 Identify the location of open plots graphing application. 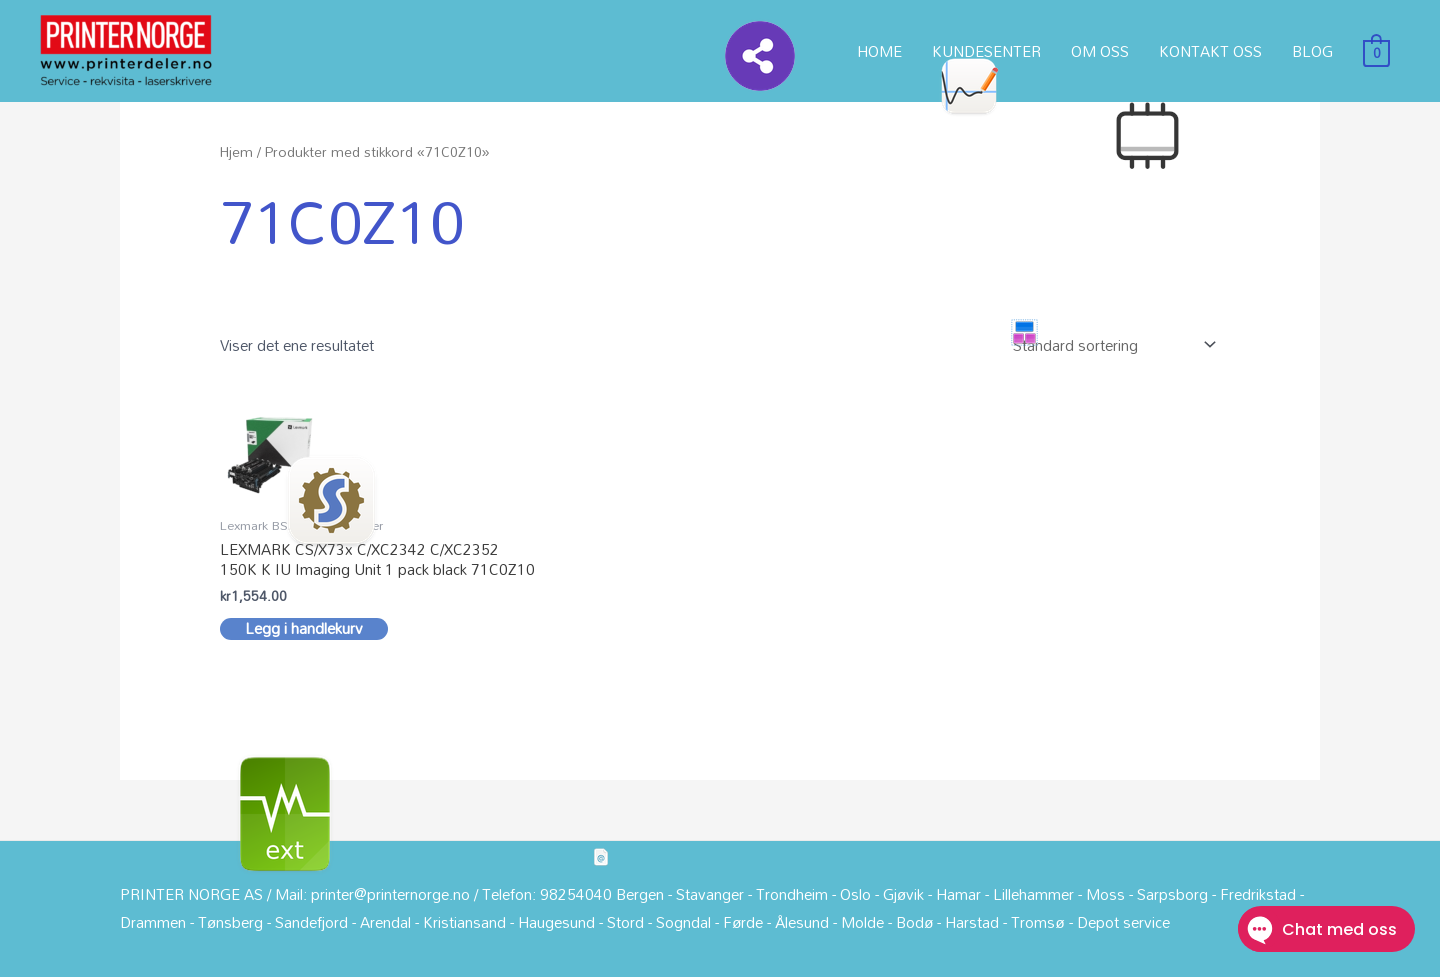
(969, 86).